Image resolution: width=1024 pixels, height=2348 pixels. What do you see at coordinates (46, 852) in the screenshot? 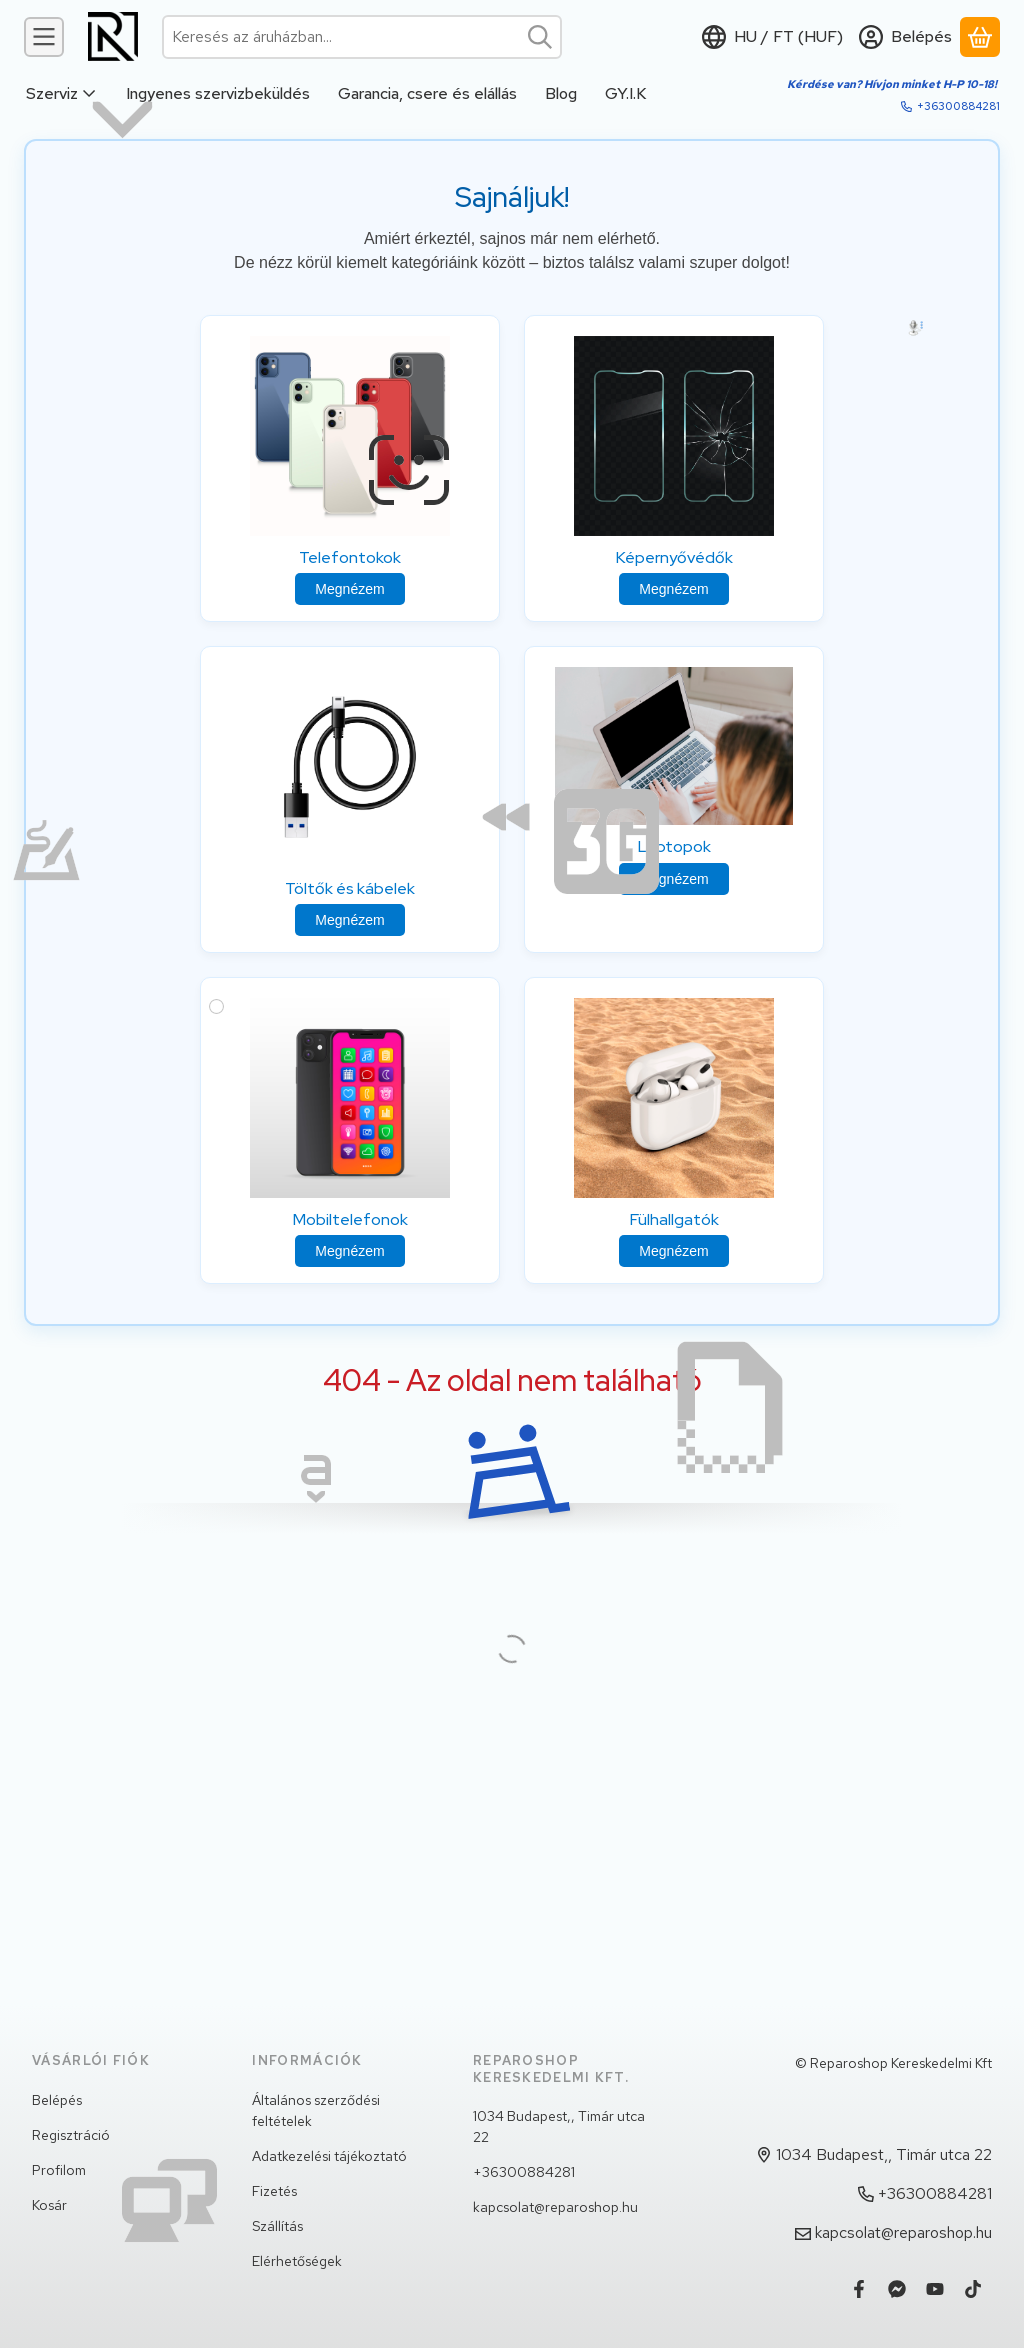
I see `connect a drawing tablet or stylus input device` at bounding box center [46, 852].